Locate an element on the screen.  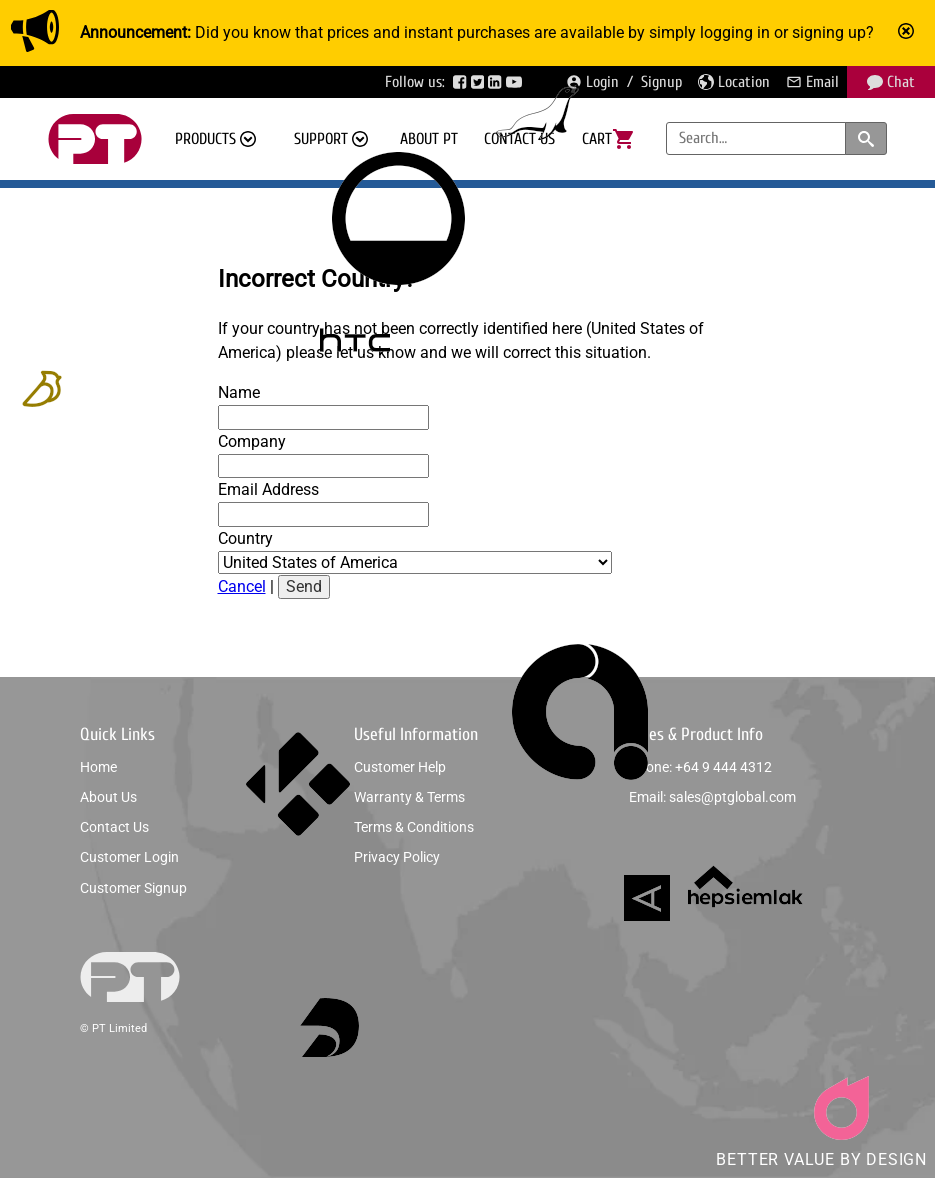
meteor or comet indicator for weather events is located at coordinates (841, 1109).